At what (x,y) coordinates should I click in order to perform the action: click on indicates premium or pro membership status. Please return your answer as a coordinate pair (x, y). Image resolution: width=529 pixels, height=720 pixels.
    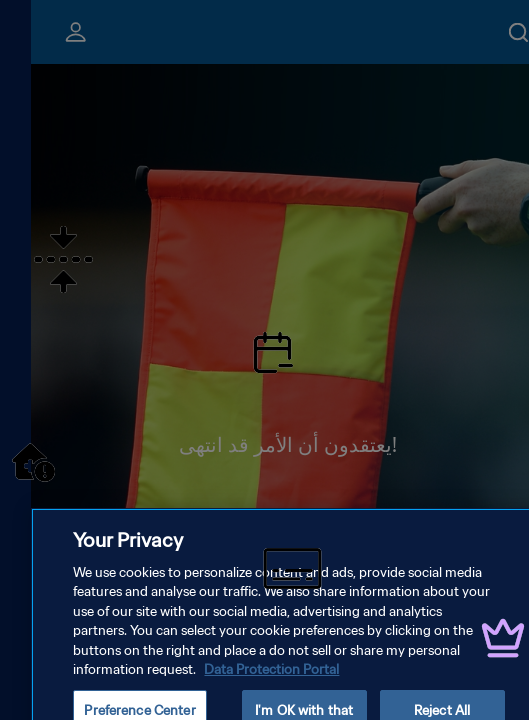
    Looking at the image, I should click on (503, 638).